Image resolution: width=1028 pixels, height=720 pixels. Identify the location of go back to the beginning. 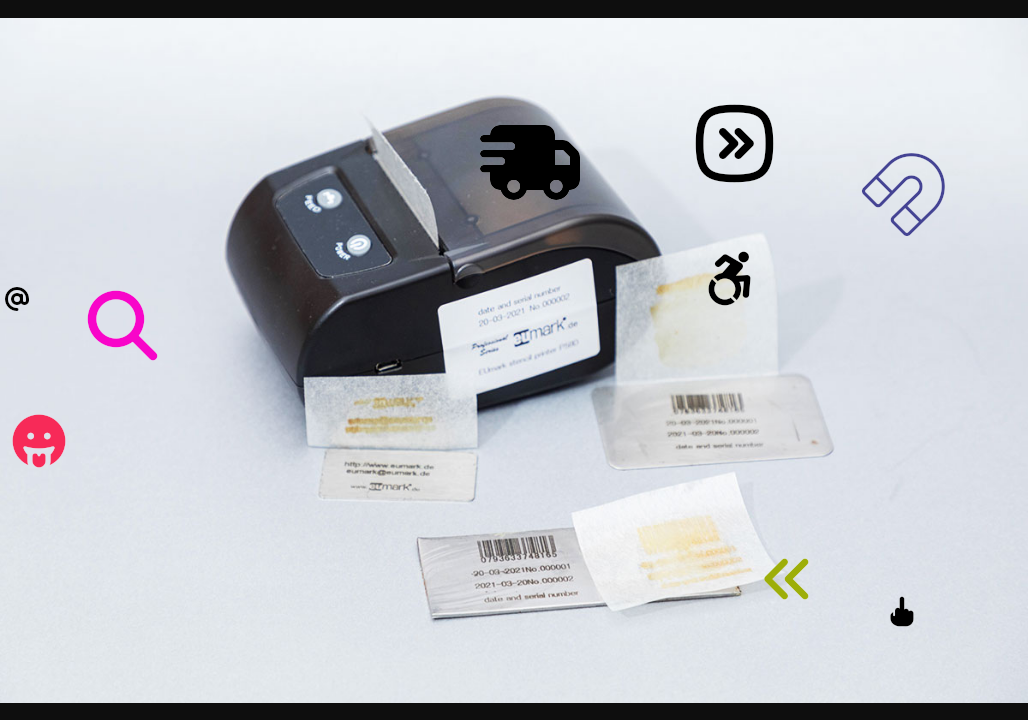
(788, 579).